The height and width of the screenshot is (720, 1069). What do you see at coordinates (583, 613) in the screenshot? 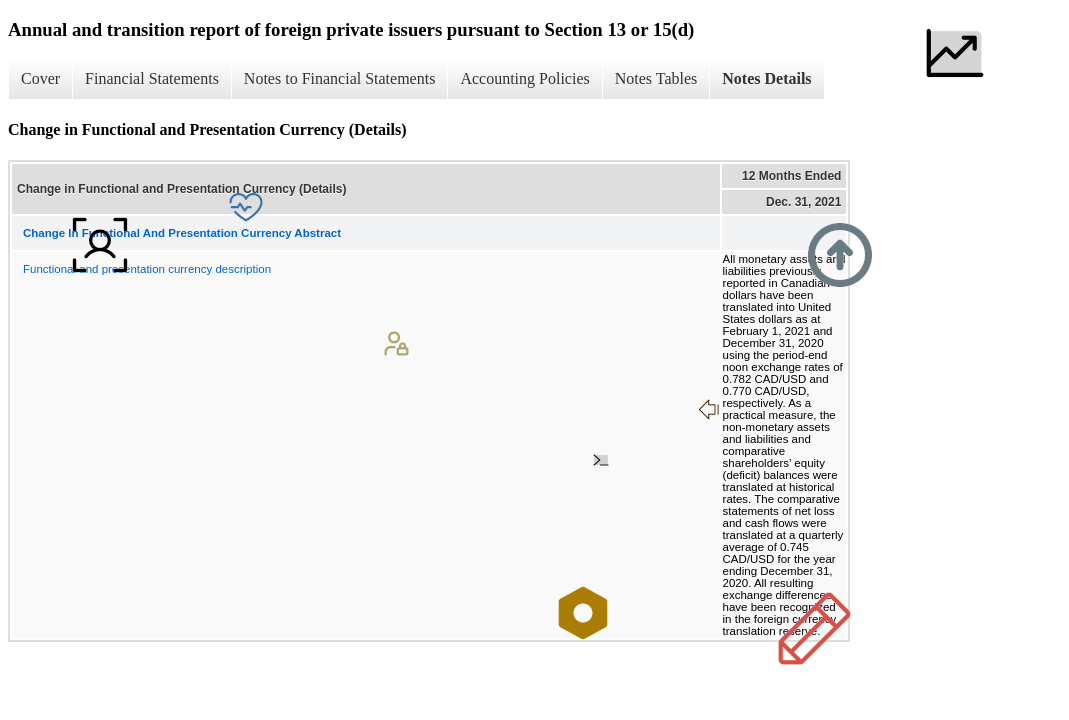
I see `access settings or configuration options` at bounding box center [583, 613].